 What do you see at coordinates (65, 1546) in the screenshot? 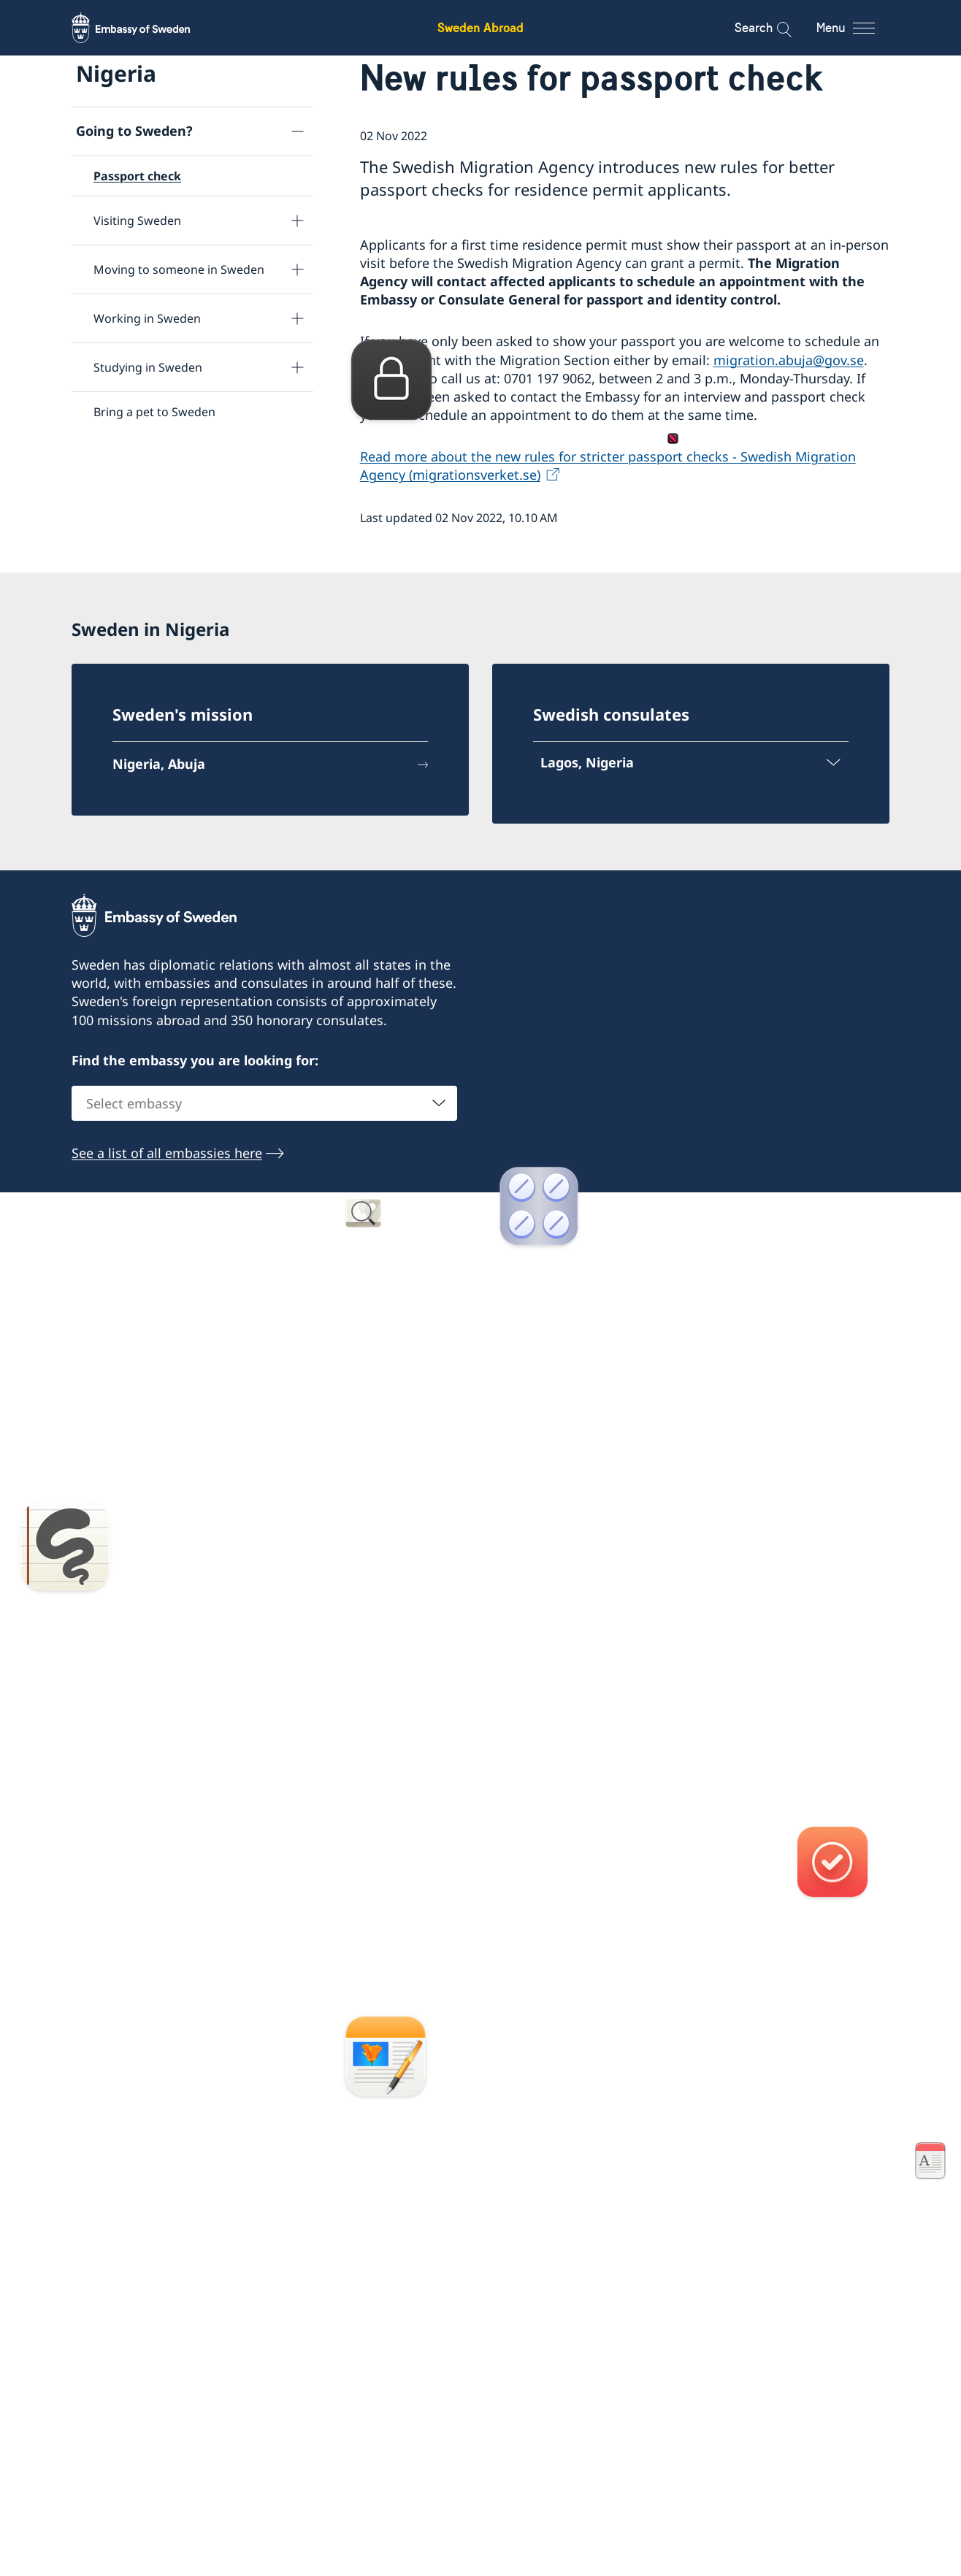
I see `open rnote handwriting and note-taking app` at bounding box center [65, 1546].